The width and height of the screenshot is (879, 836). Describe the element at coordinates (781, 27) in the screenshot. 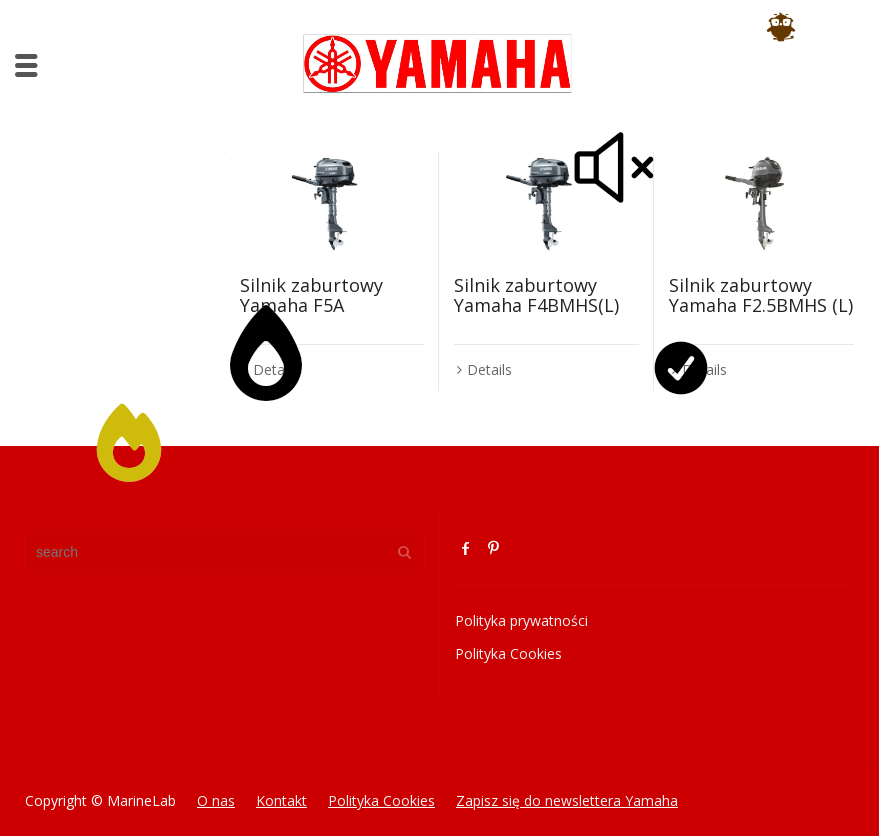

I see `earlybirds brand logo` at that location.